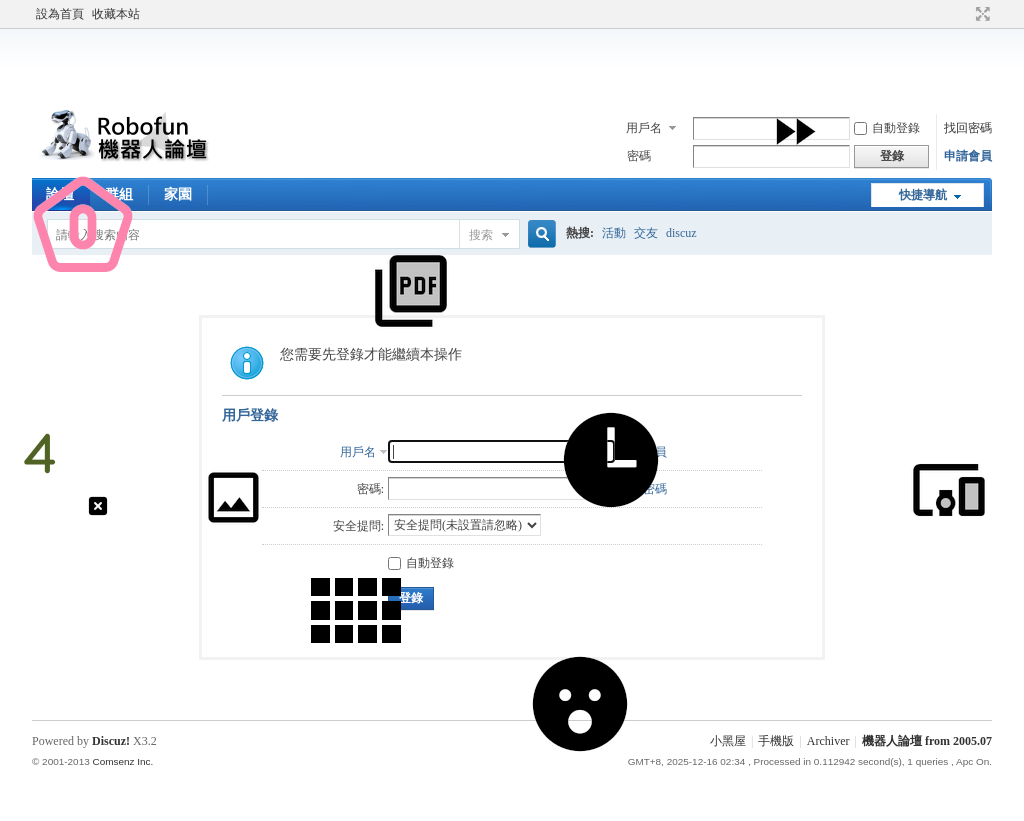 The width and height of the screenshot is (1024, 821). Describe the element at coordinates (794, 131) in the screenshot. I see `skip forward in media playback` at that location.